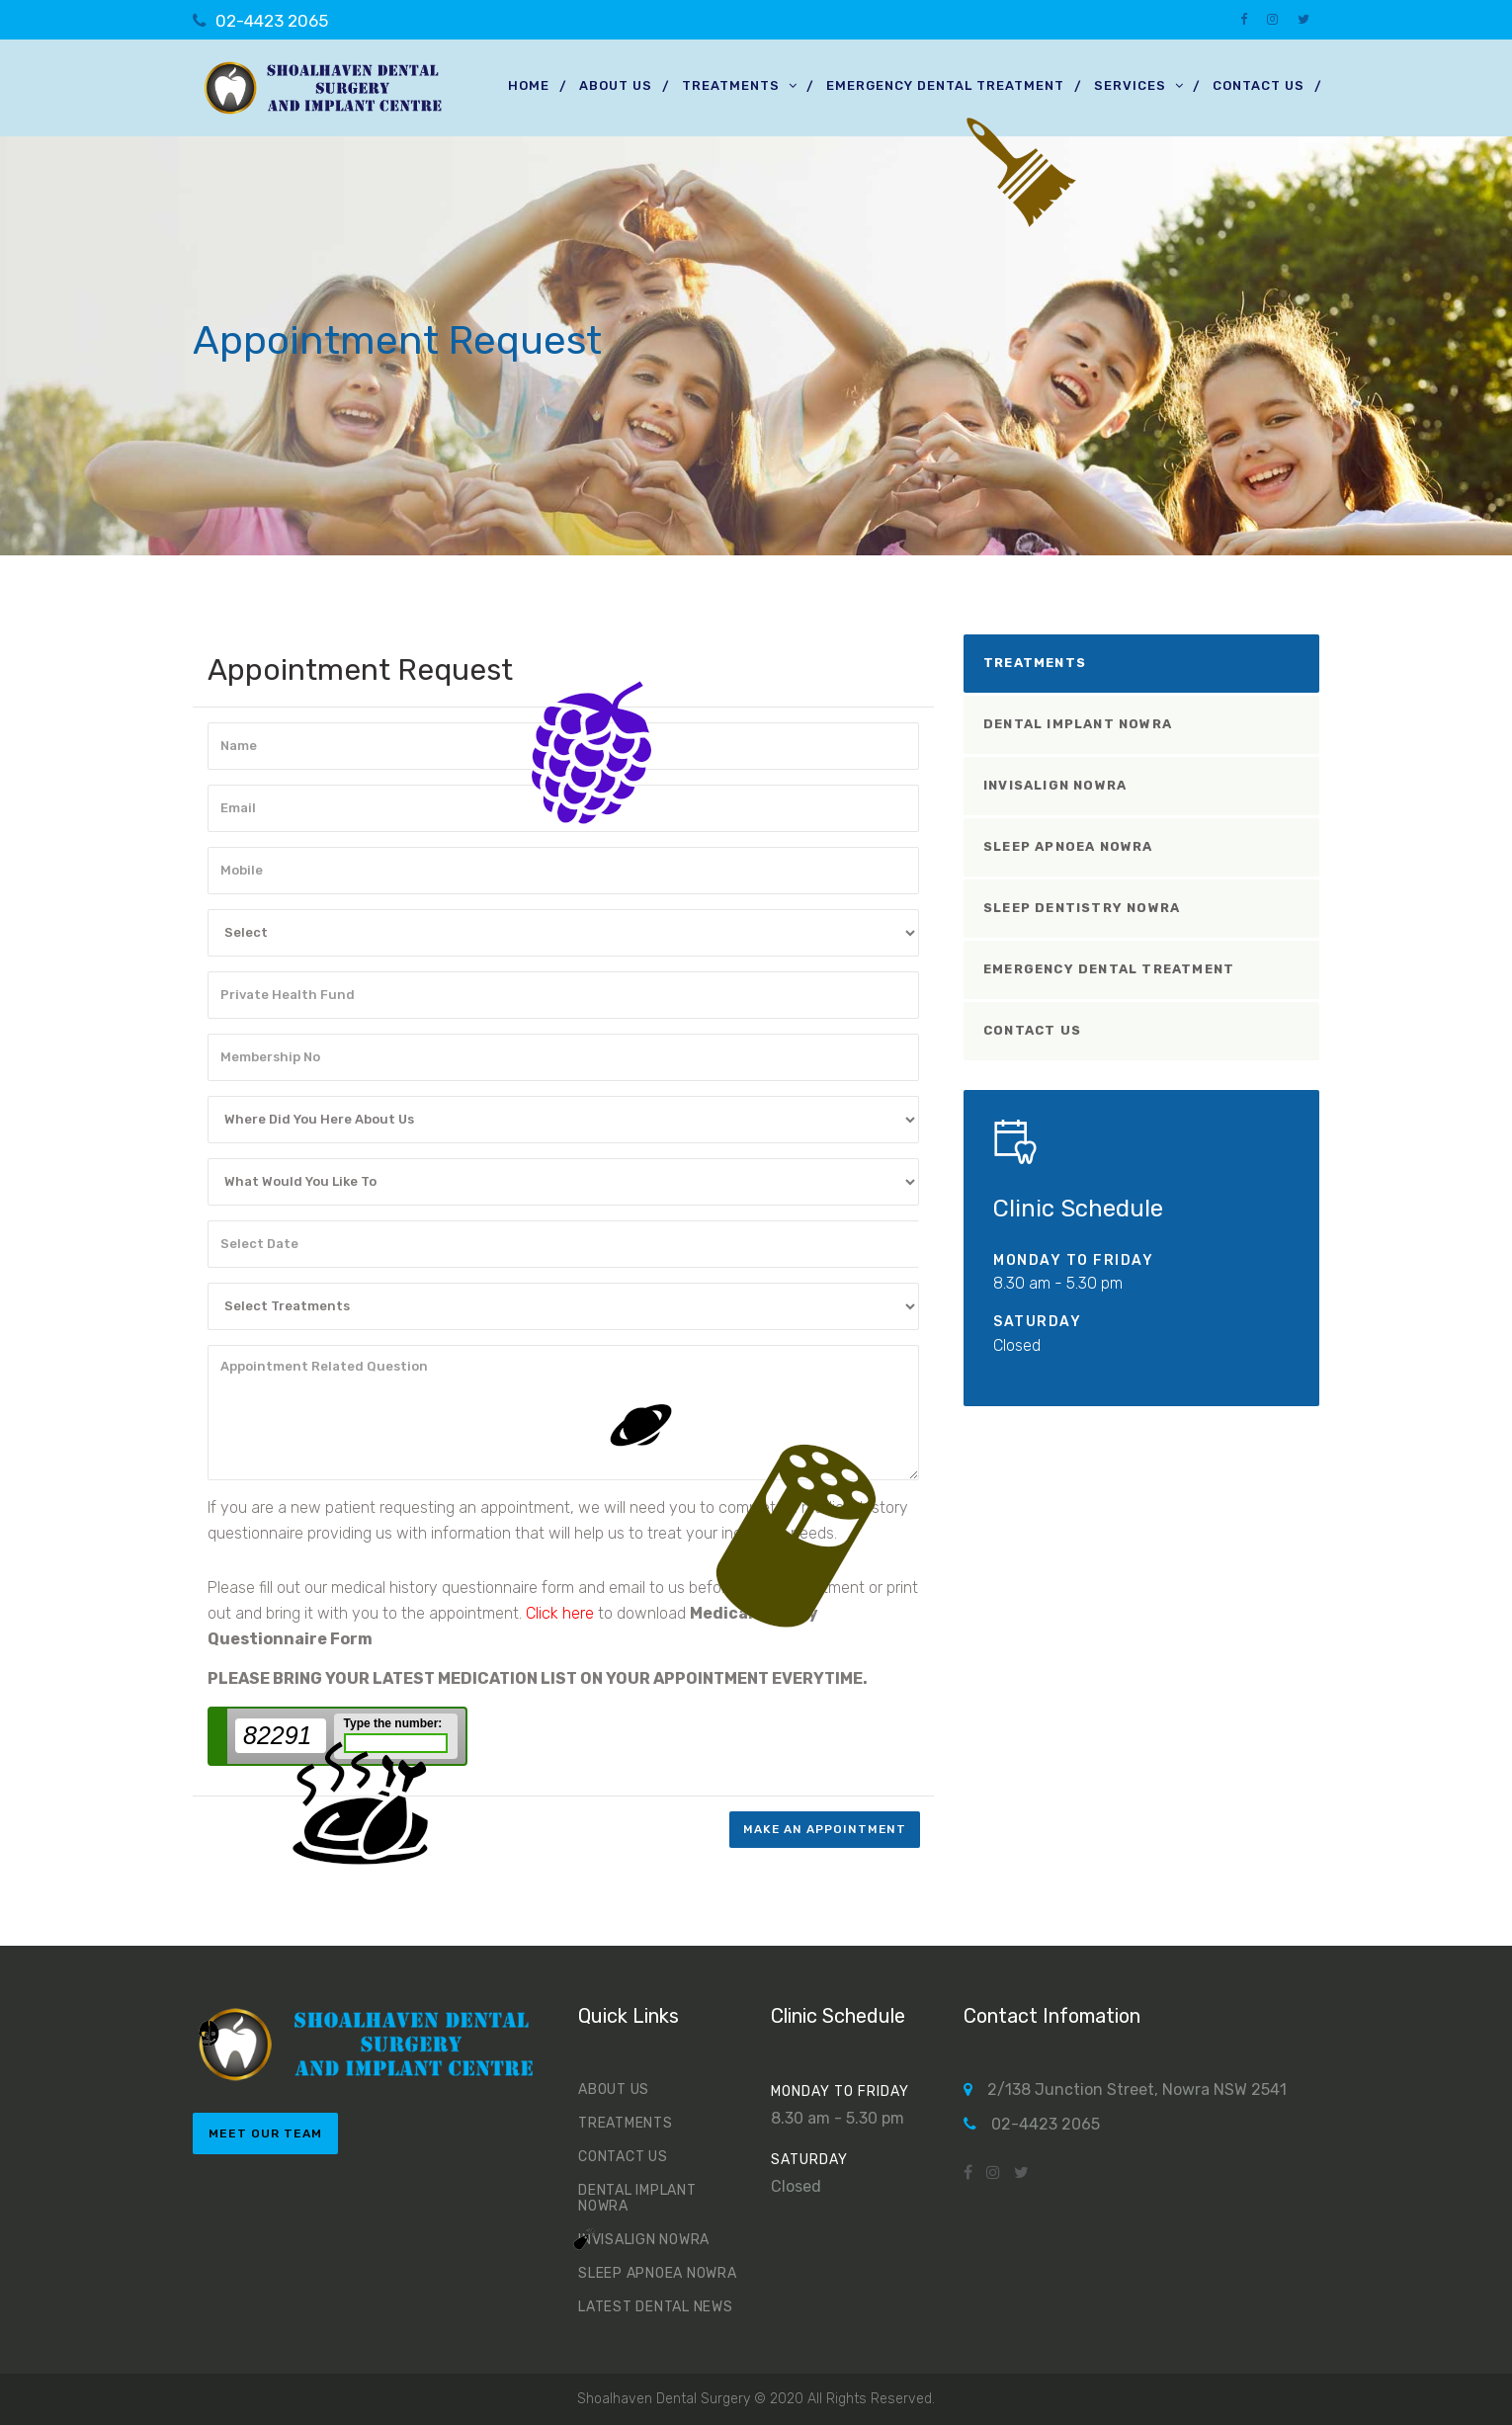  What do you see at coordinates (795, 1537) in the screenshot?
I see `add seasoning or flavor options` at bounding box center [795, 1537].